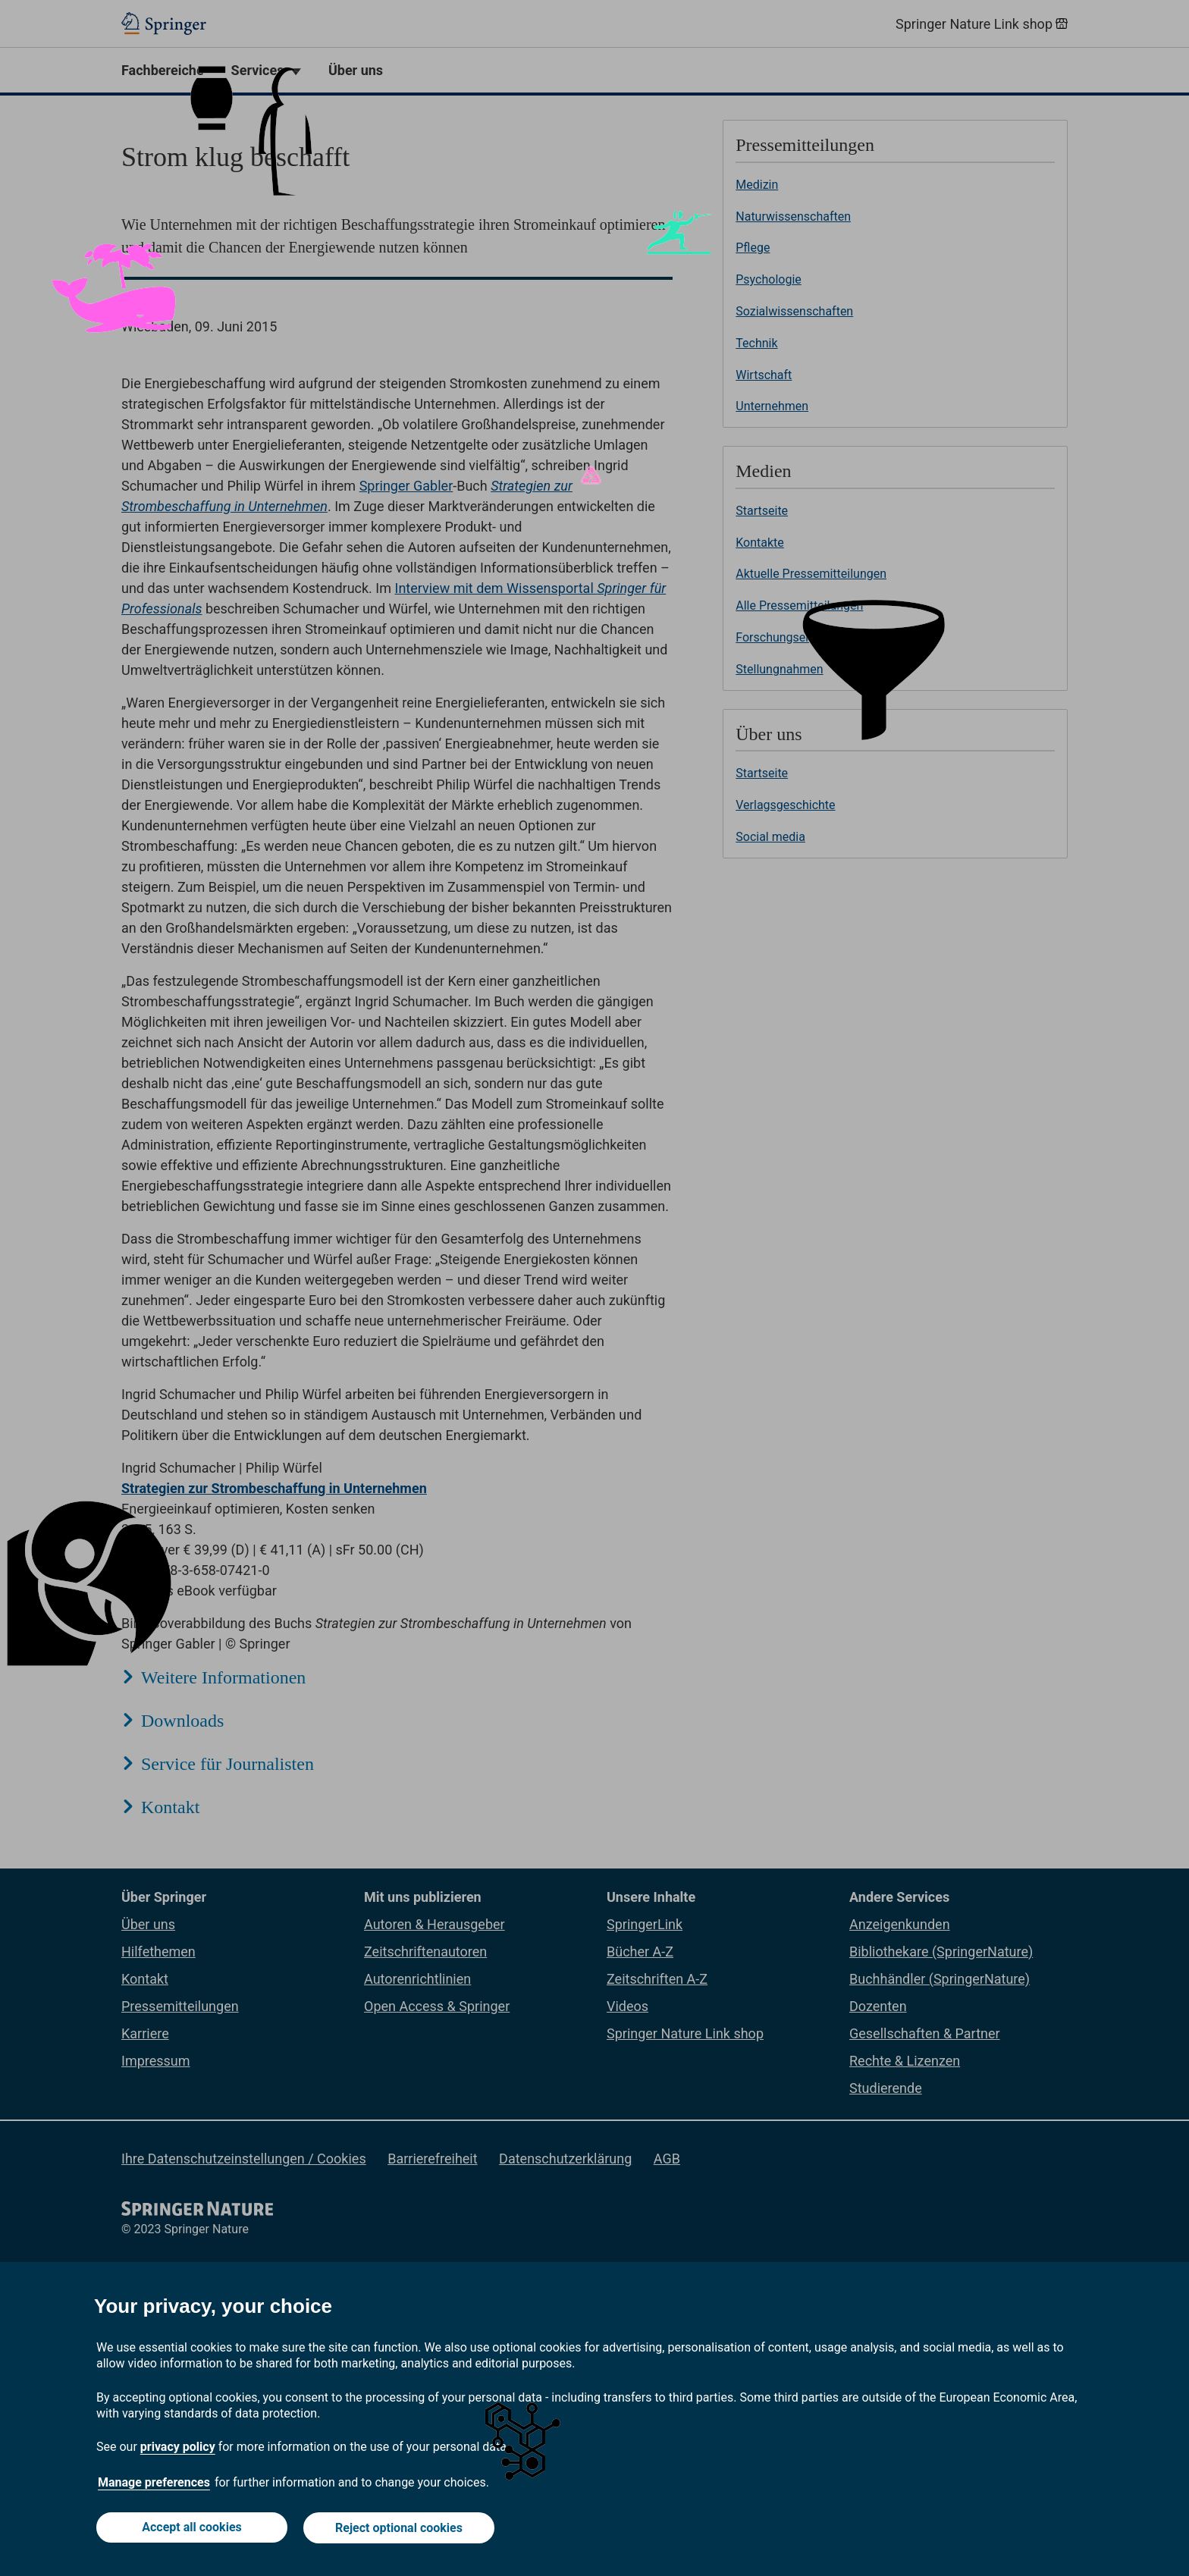  What do you see at coordinates (679, 232) in the screenshot?
I see `access fencing sports content or activities` at bounding box center [679, 232].